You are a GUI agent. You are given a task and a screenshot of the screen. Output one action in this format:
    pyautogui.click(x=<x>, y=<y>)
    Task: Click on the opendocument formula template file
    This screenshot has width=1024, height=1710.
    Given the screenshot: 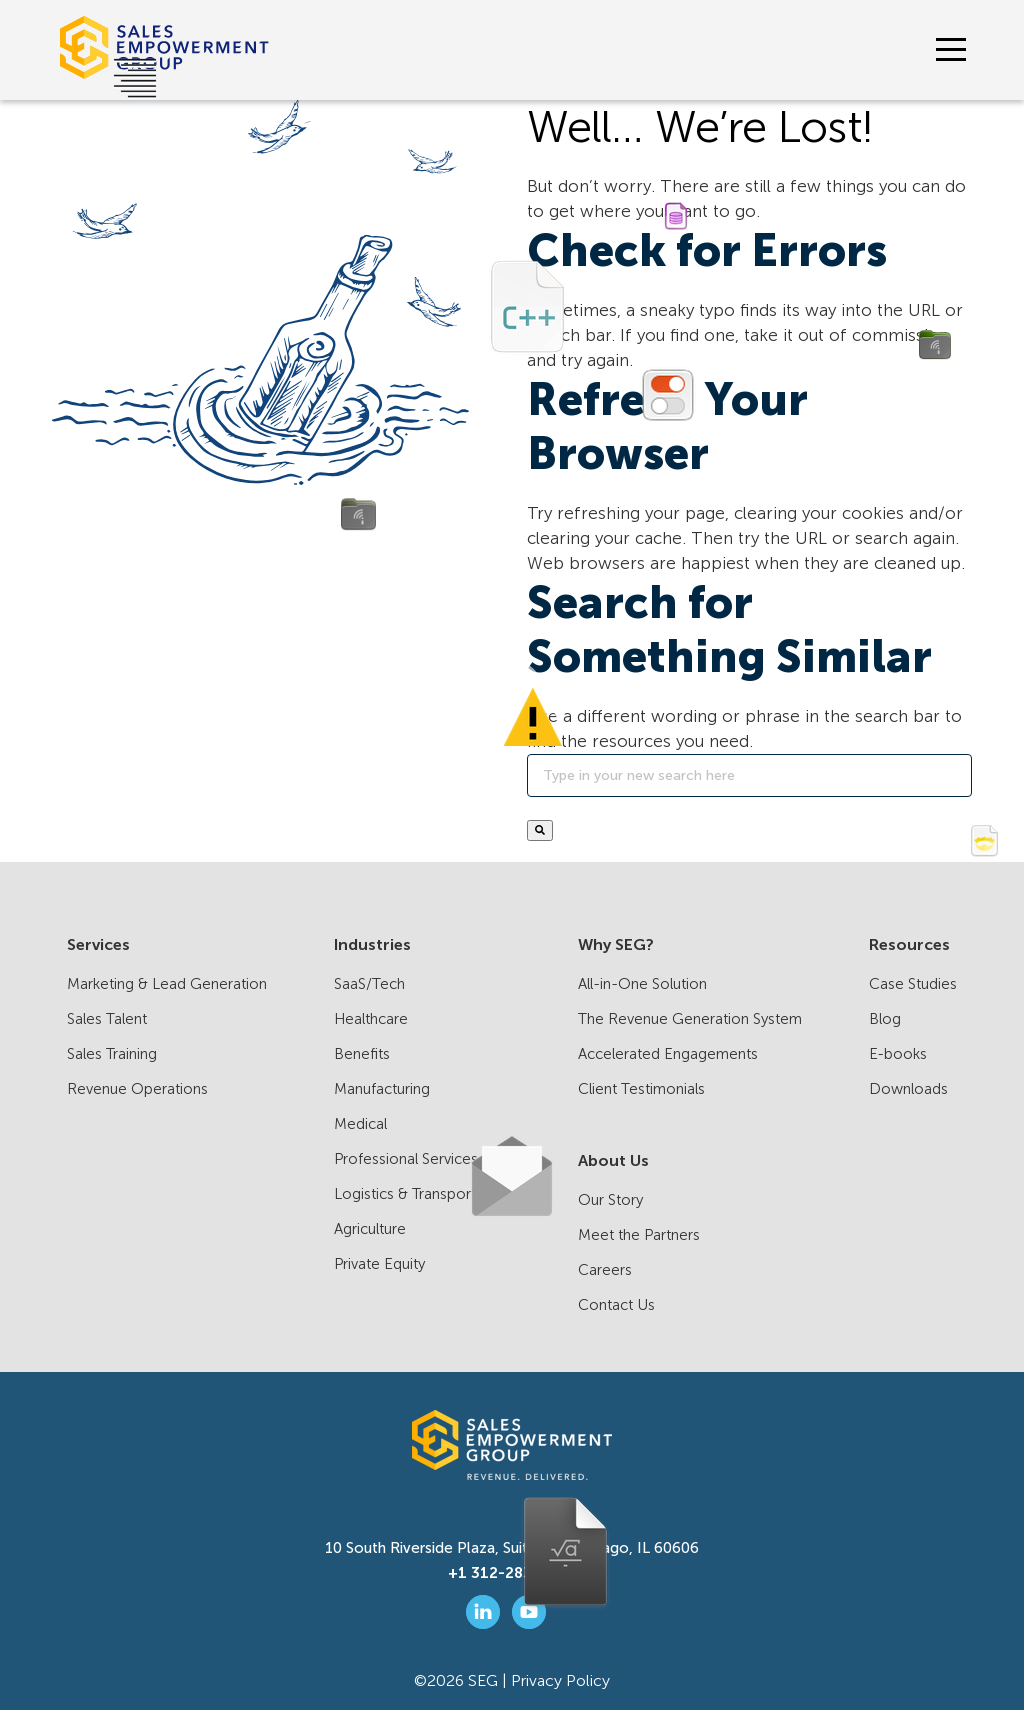 What is the action you would take?
    pyautogui.click(x=565, y=1553)
    